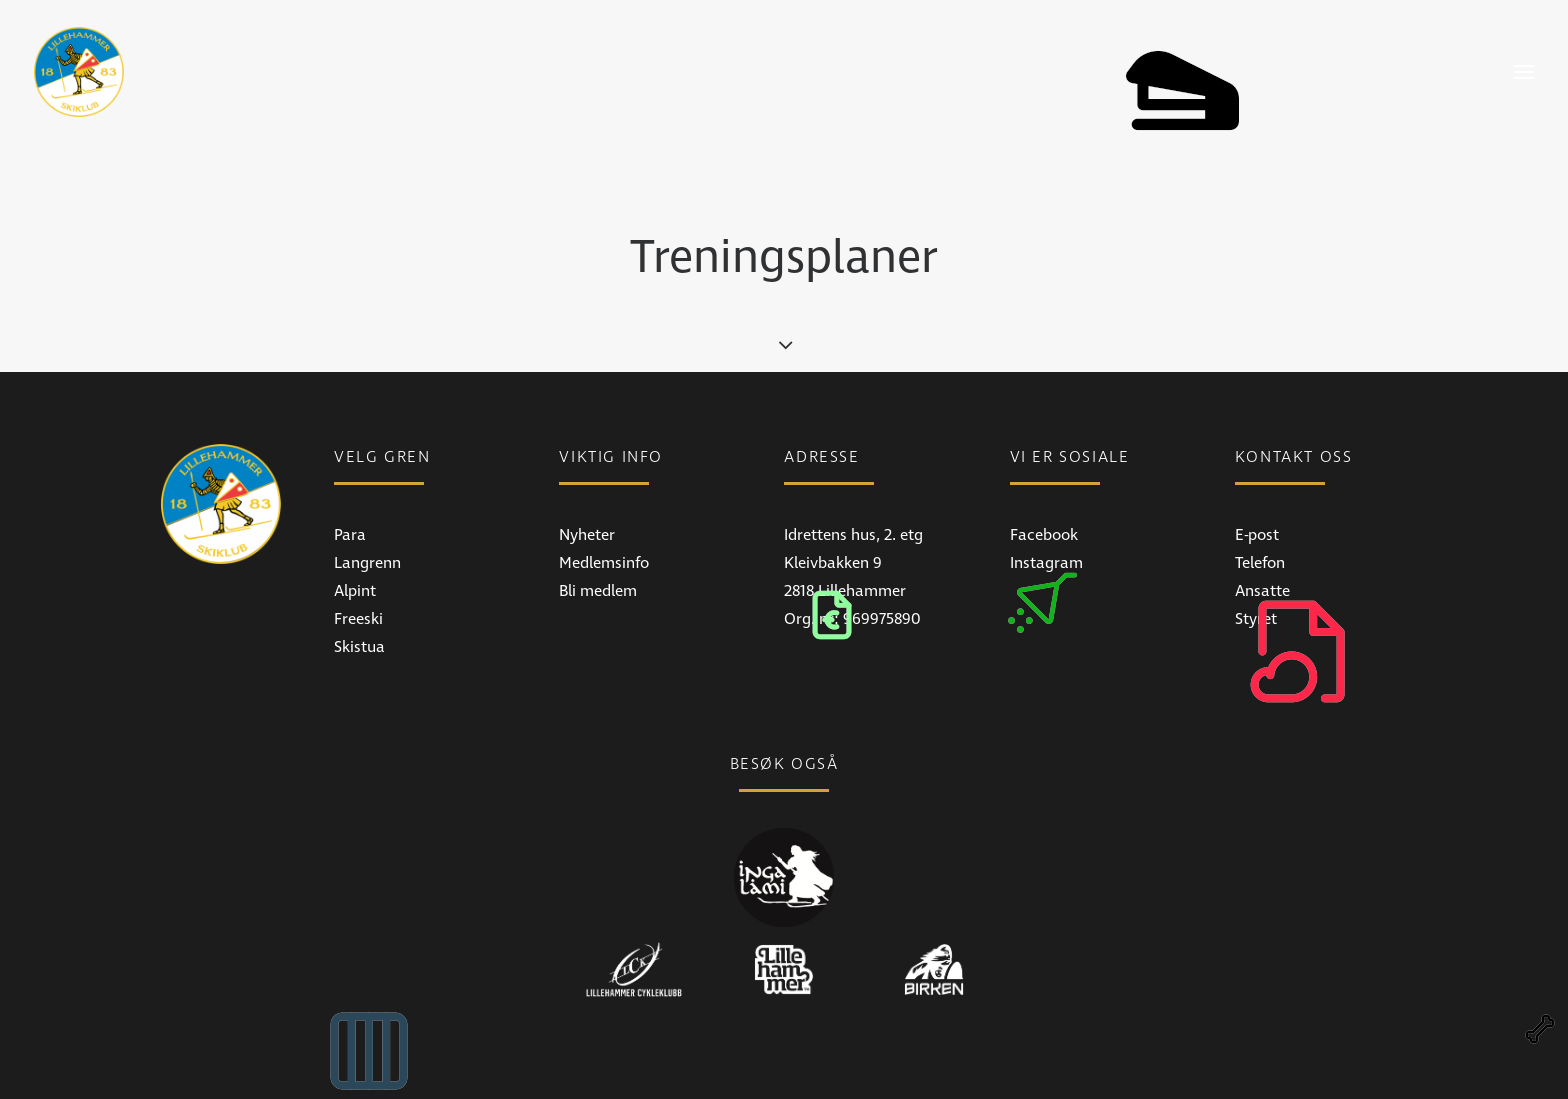 This screenshot has height=1099, width=1568. I want to click on switch to four-column layout view, so click(369, 1051).